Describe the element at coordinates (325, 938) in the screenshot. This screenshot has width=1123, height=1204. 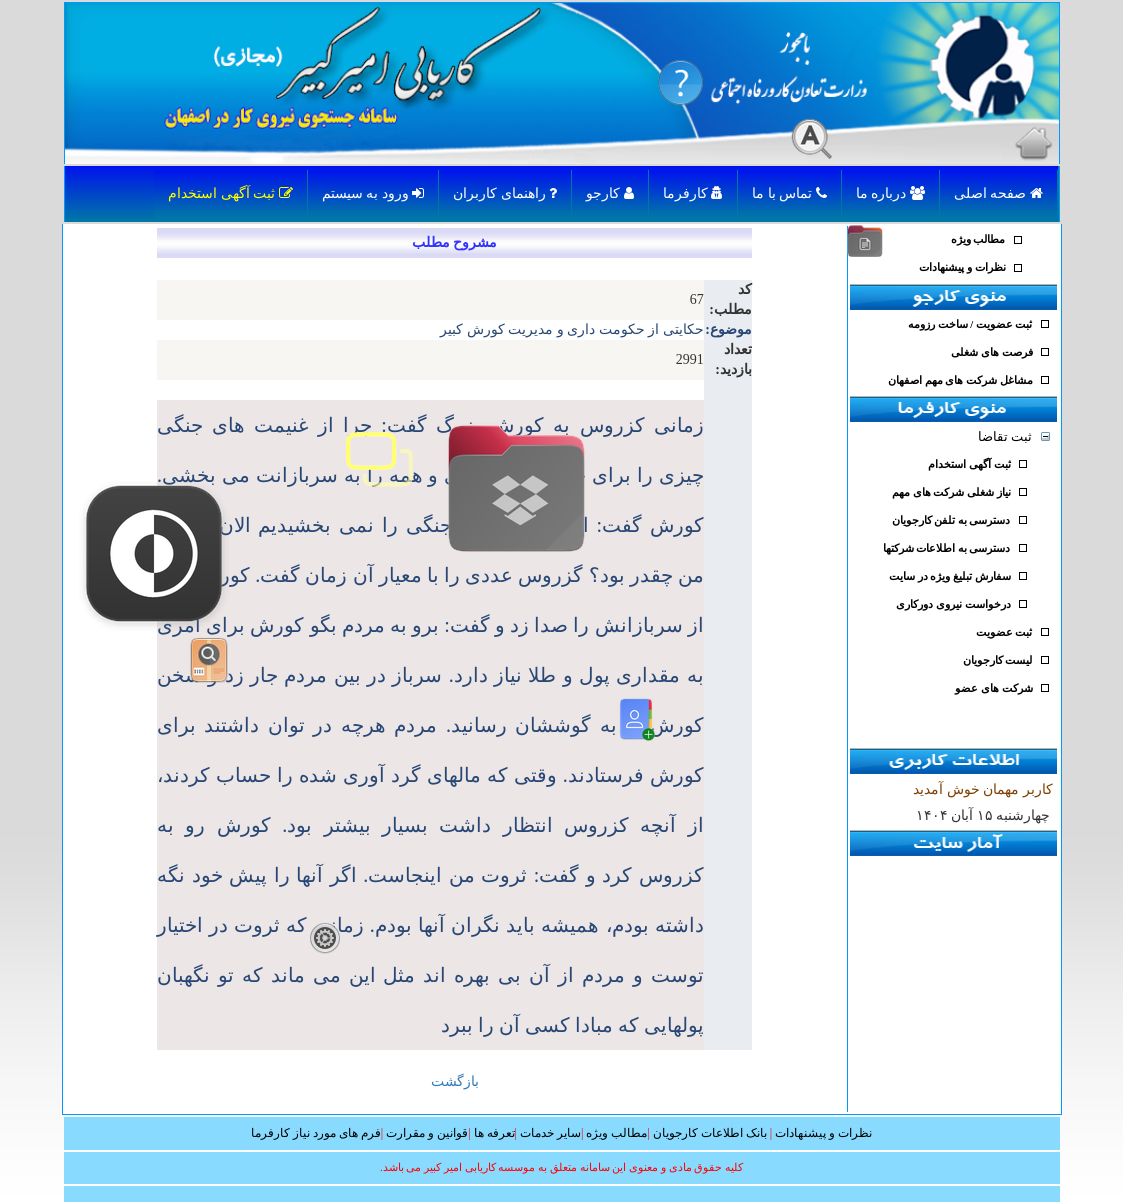
I see `open settings or configuration options` at that location.